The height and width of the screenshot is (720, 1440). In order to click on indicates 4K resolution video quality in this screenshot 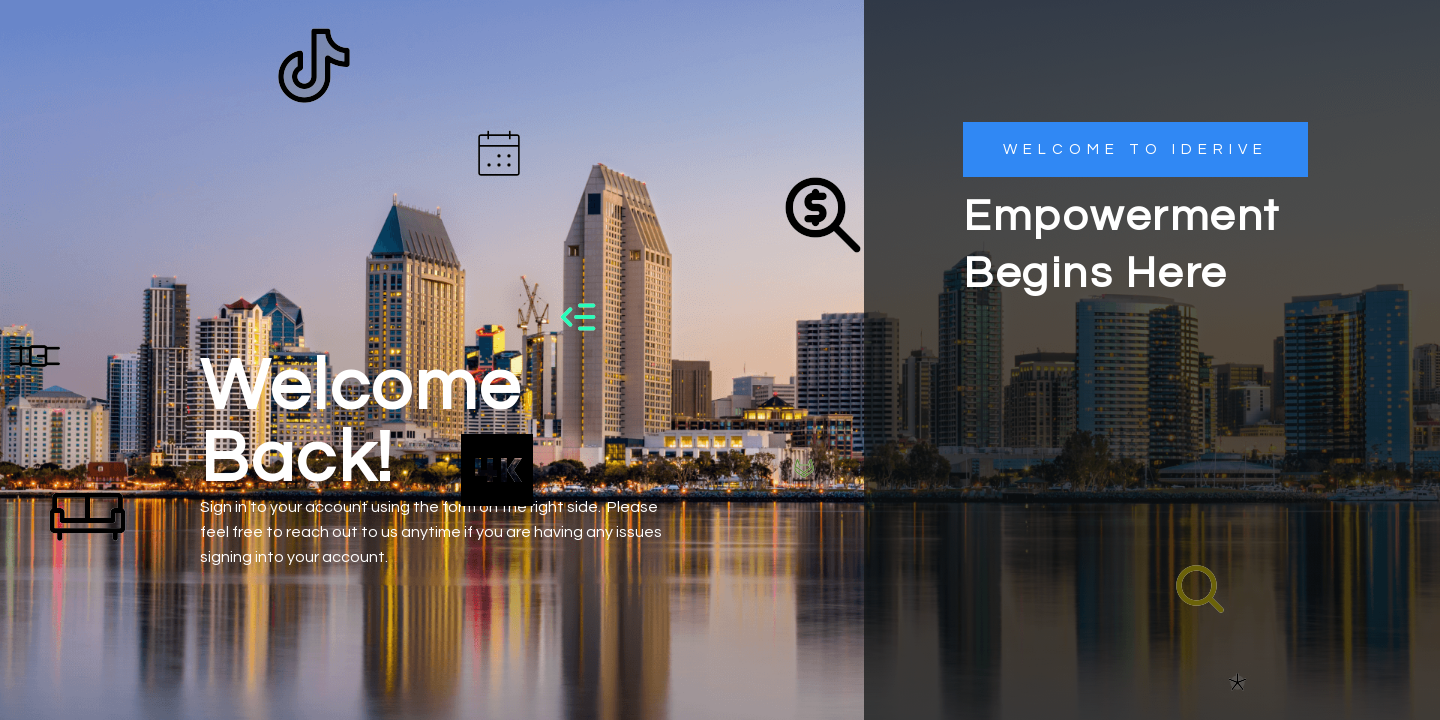, I will do `click(497, 470)`.